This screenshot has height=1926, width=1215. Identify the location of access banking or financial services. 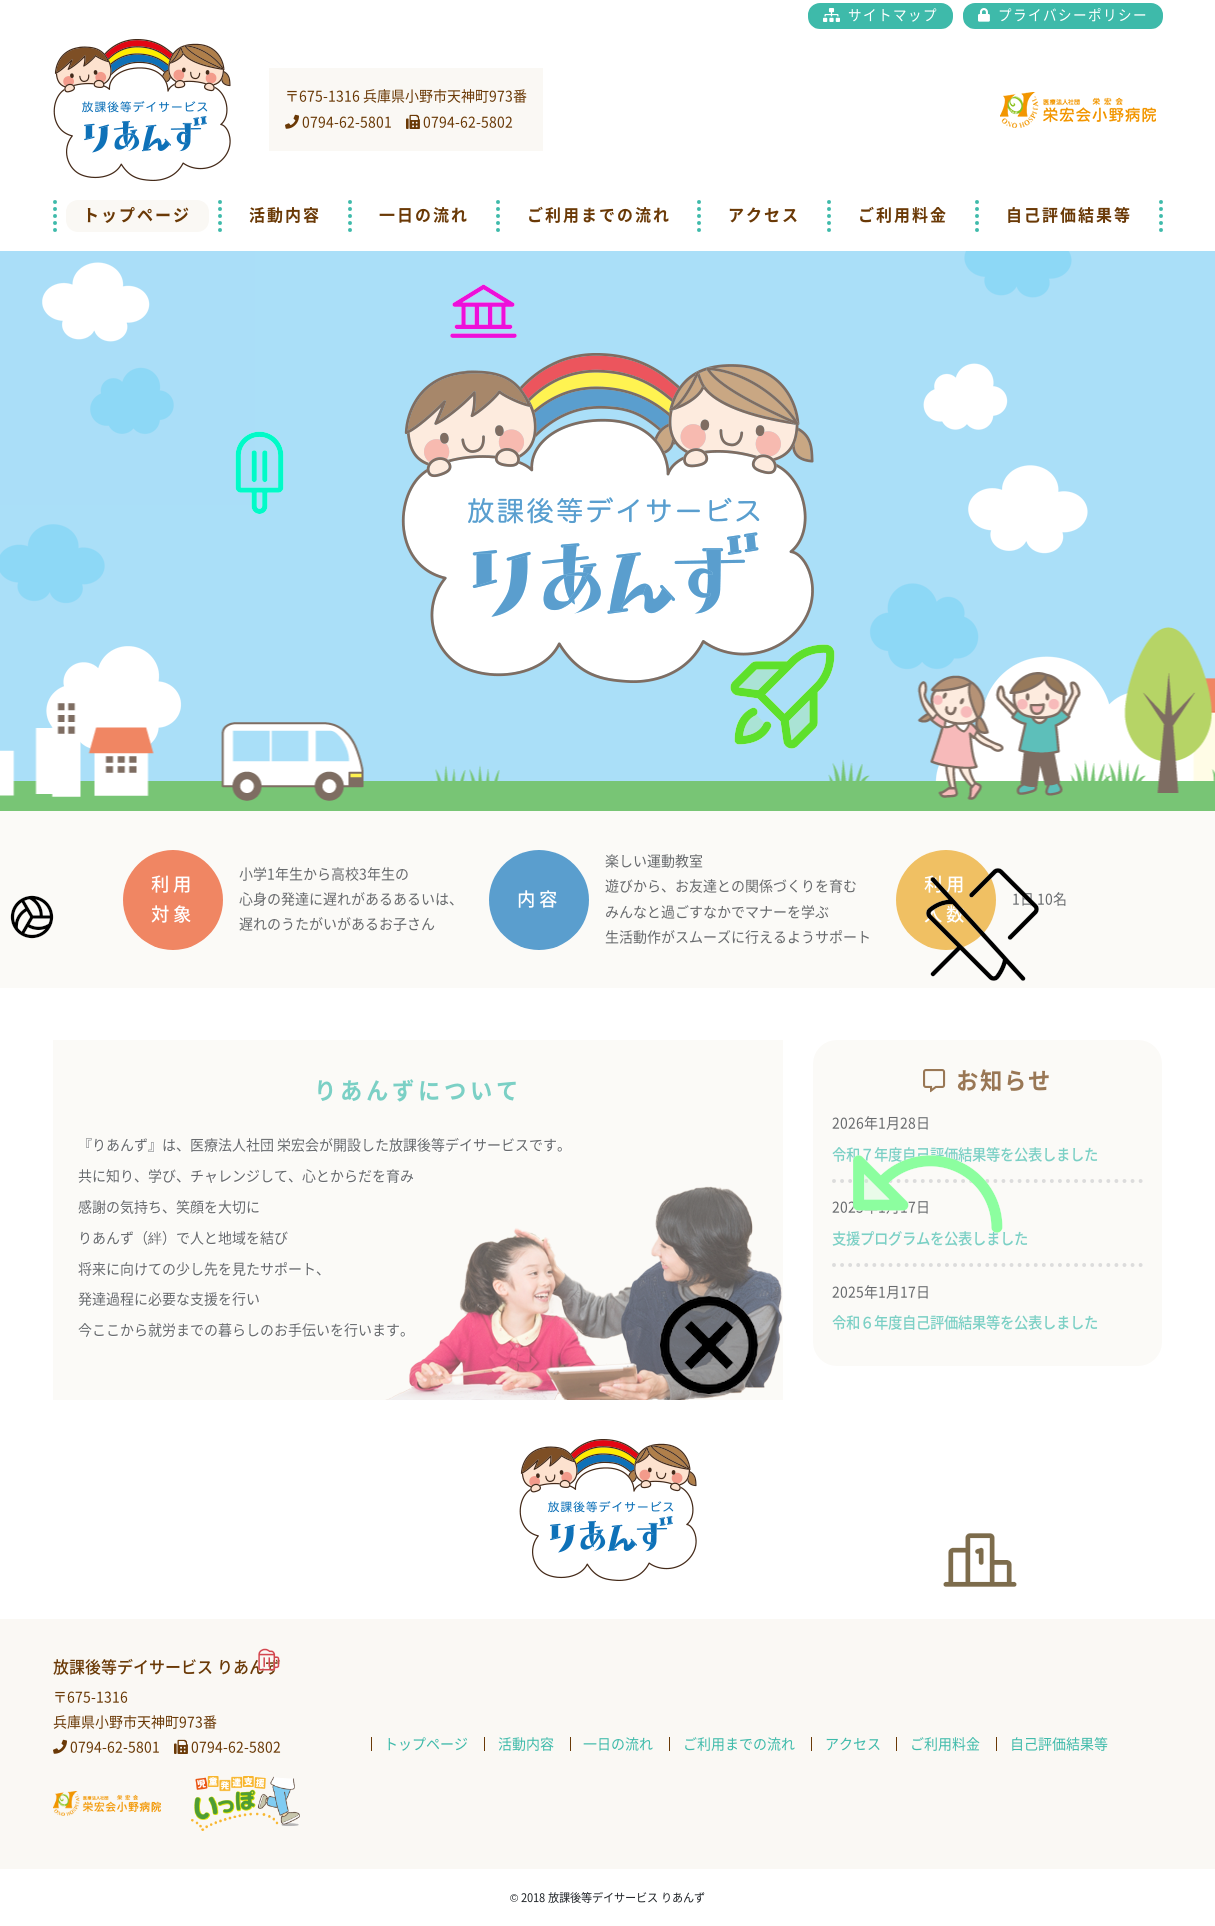
(483, 313).